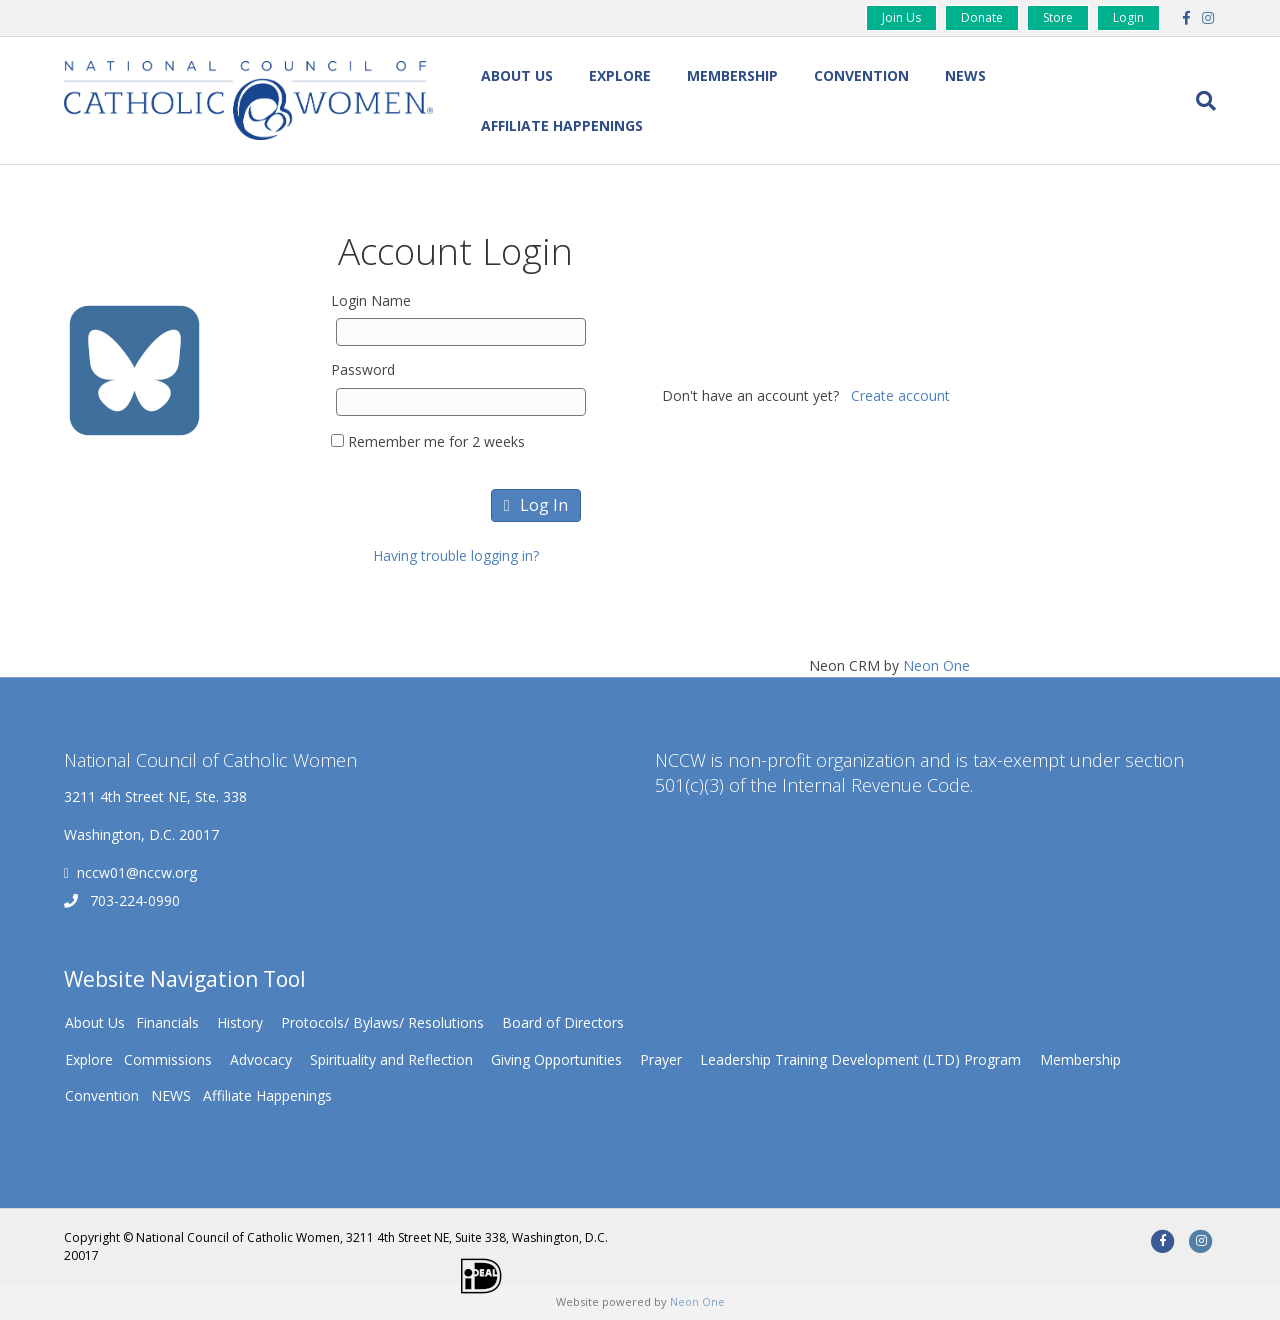  I want to click on pay with iDEAL payment method, so click(481, 1276).